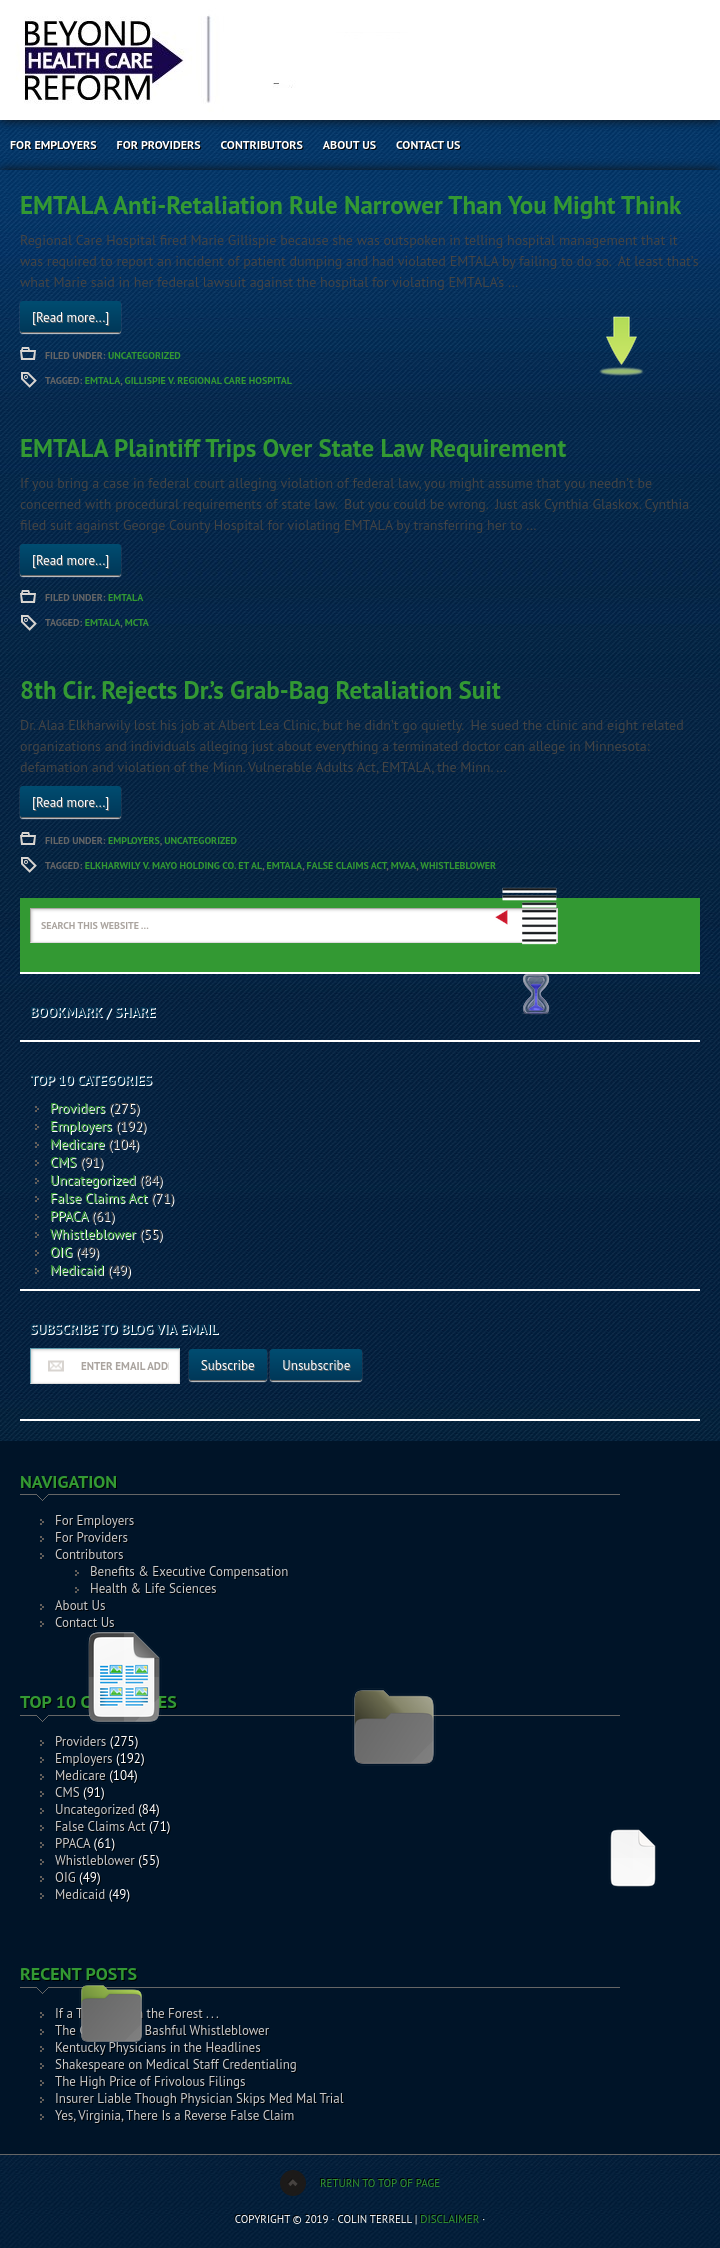 The image size is (720, 2248). Describe the element at coordinates (394, 1727) in the screenshot. I see `indicates a valid drop target for dragging files` at that location.